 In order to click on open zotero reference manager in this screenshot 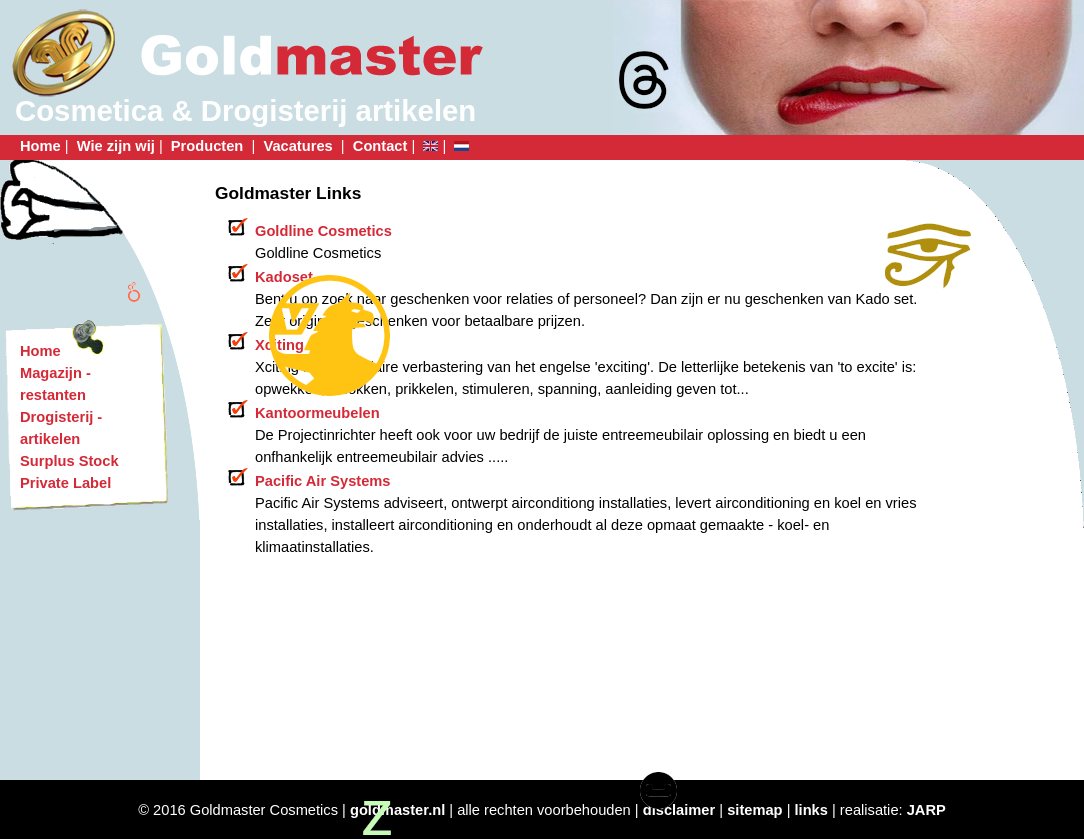, I will do `click(377, 818)`.